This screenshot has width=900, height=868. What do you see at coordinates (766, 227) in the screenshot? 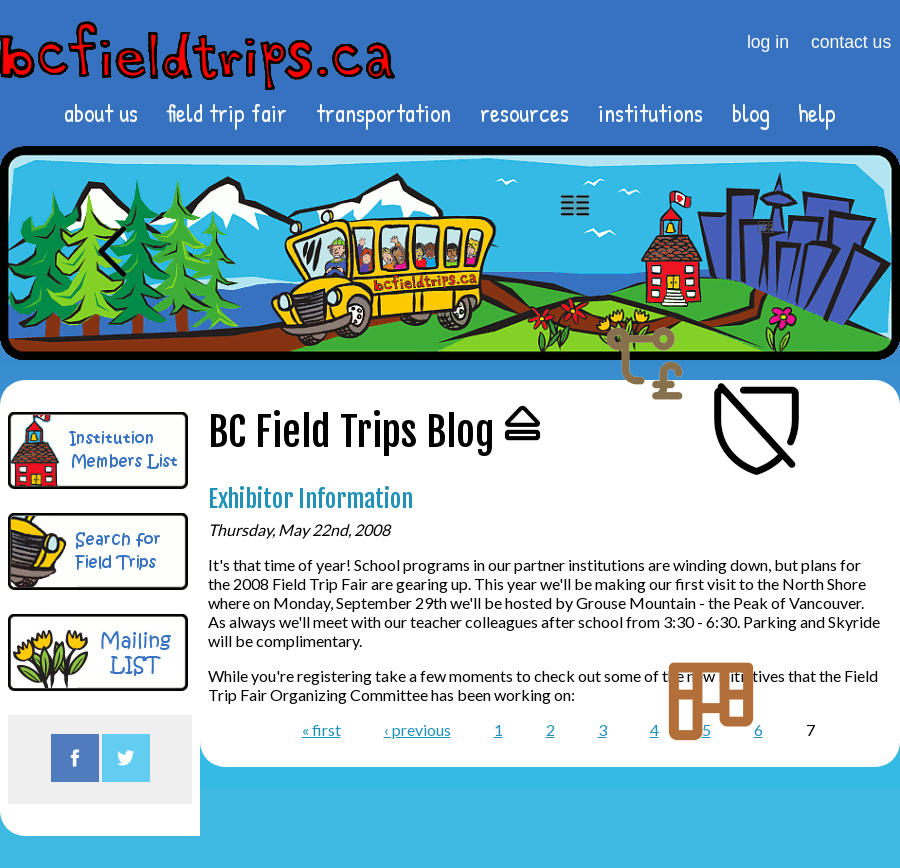
I see `view items in grid layout` at bounding box center [766, 227].